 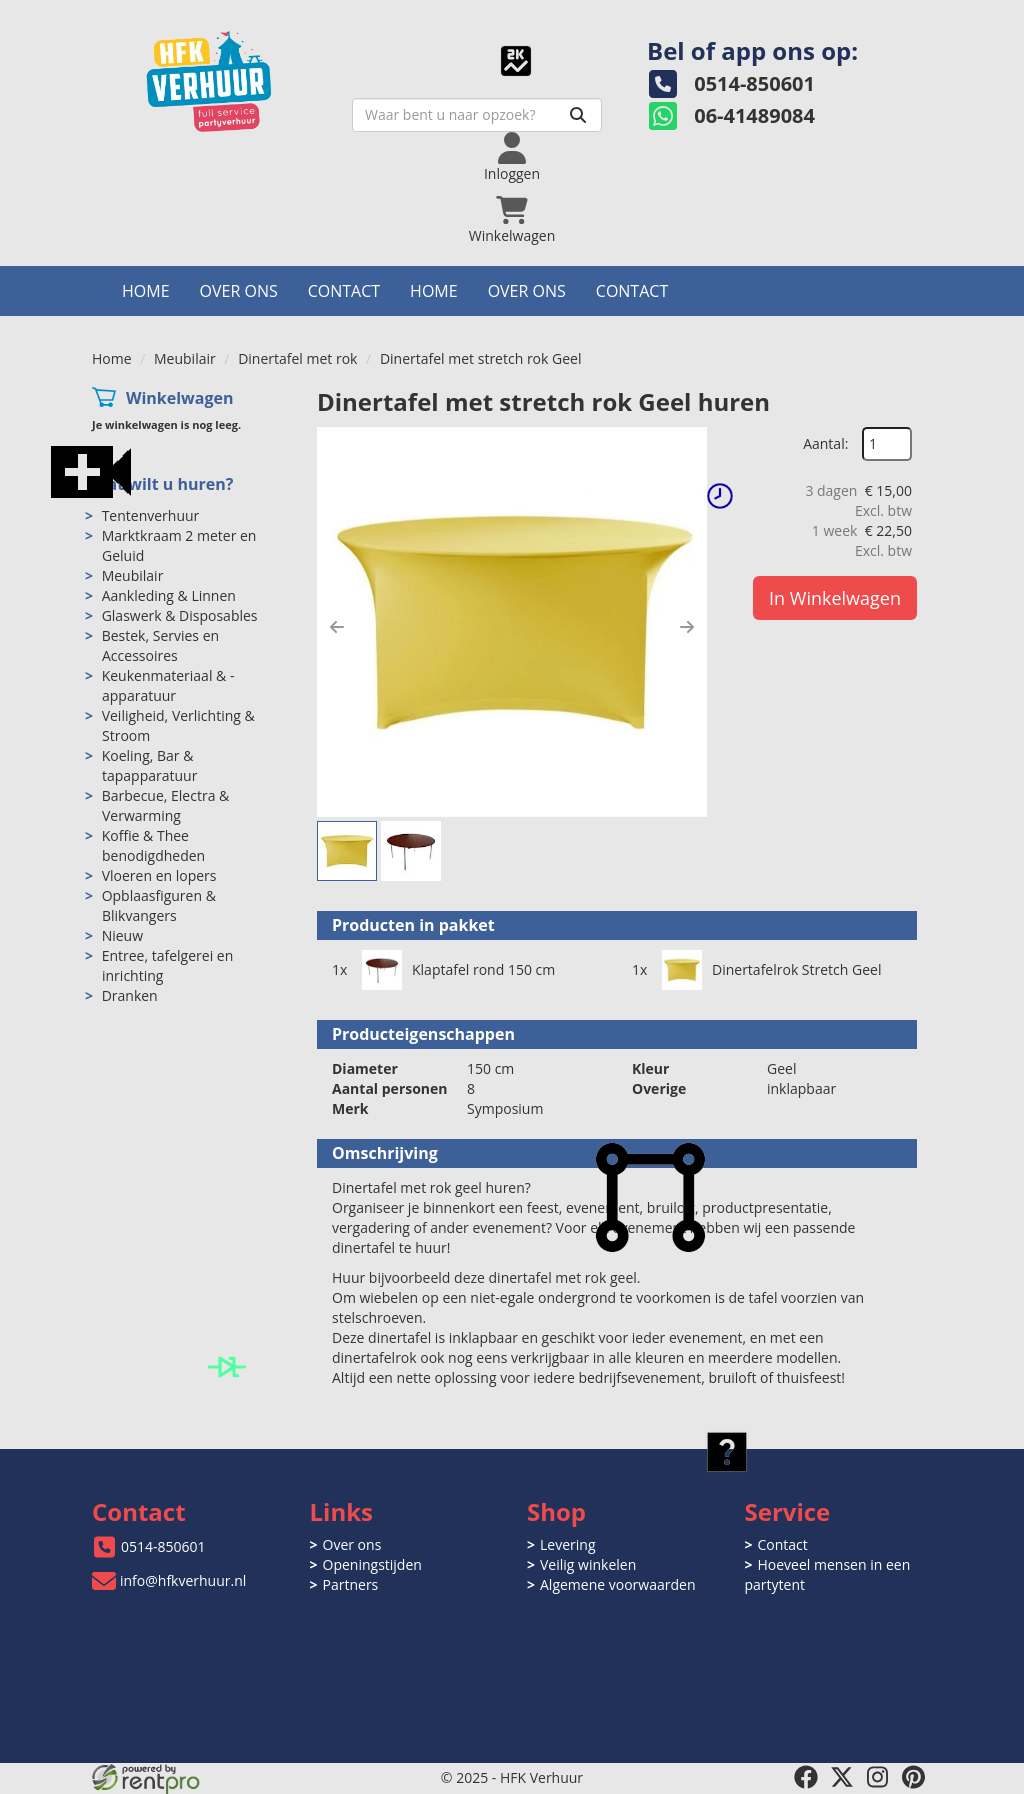 I want to click on view score or performance metrics, so click(x=516, y=61).